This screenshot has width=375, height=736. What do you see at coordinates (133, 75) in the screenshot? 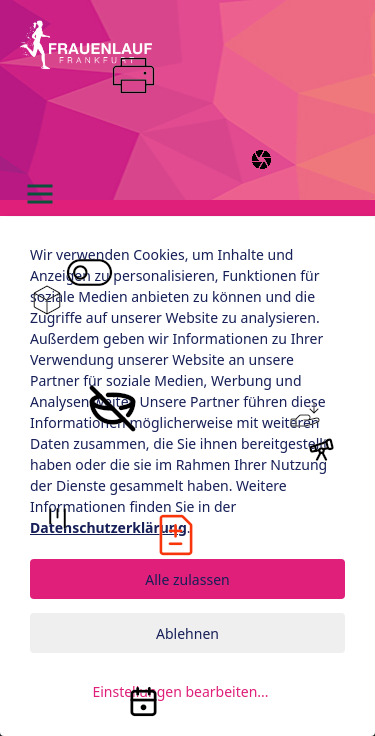
I see `print the current document` at bounding box center [133, 75].